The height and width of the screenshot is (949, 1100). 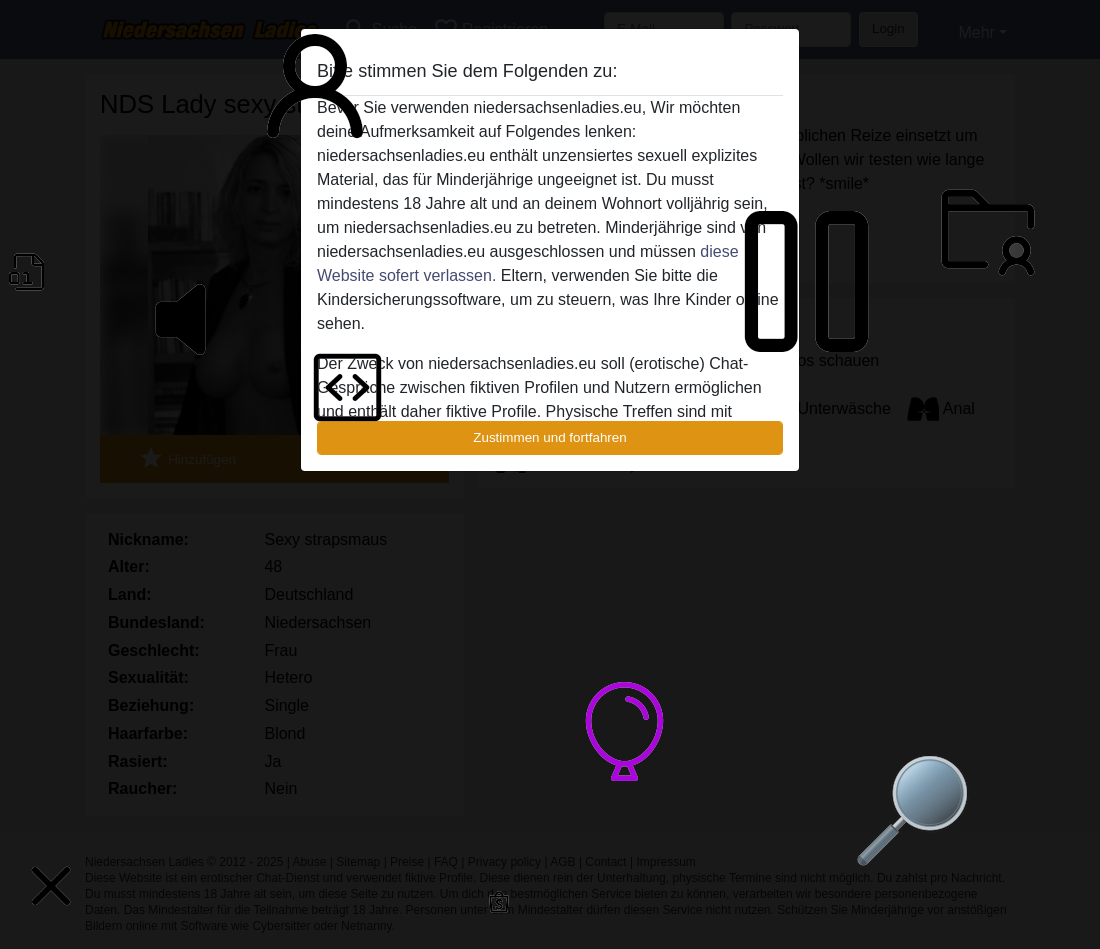 I want to click on open the Shopee shopping app, so click(x=499, y=902).